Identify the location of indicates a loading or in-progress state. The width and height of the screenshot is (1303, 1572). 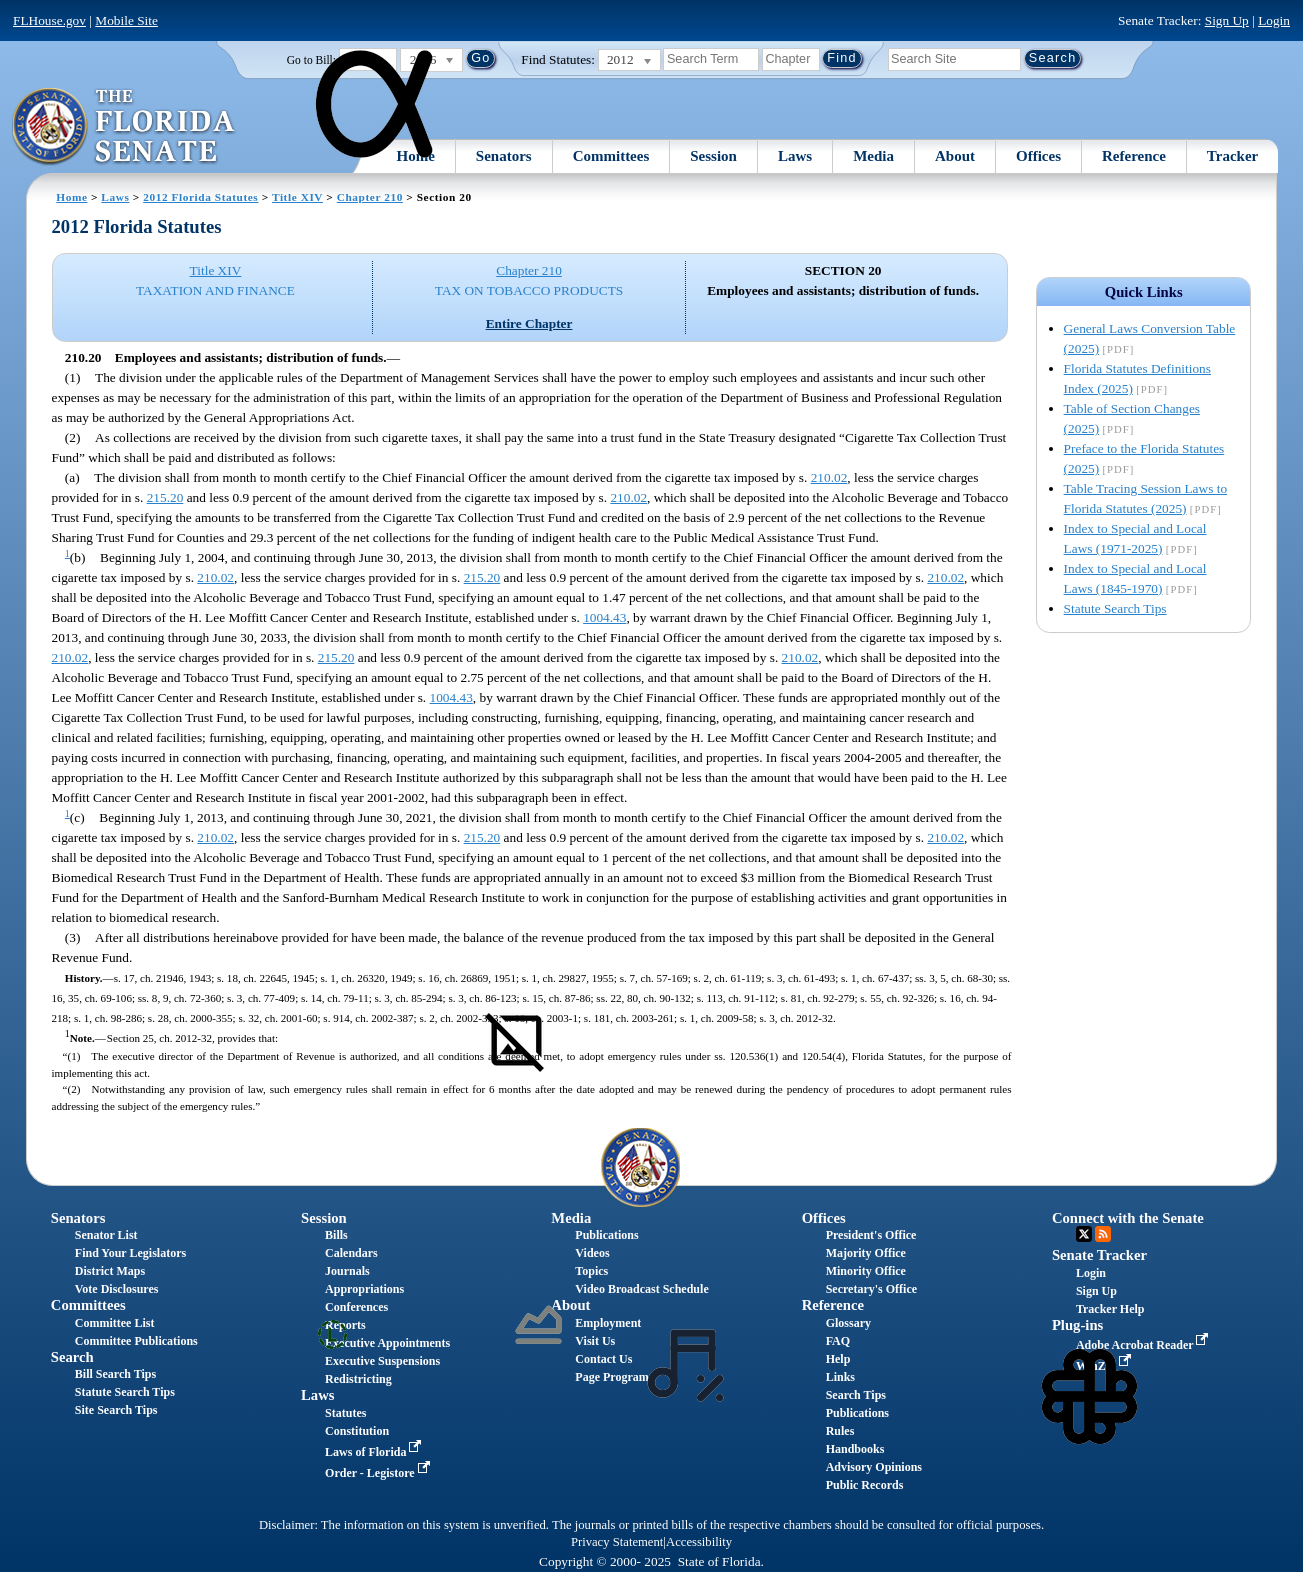
(332, 1334).